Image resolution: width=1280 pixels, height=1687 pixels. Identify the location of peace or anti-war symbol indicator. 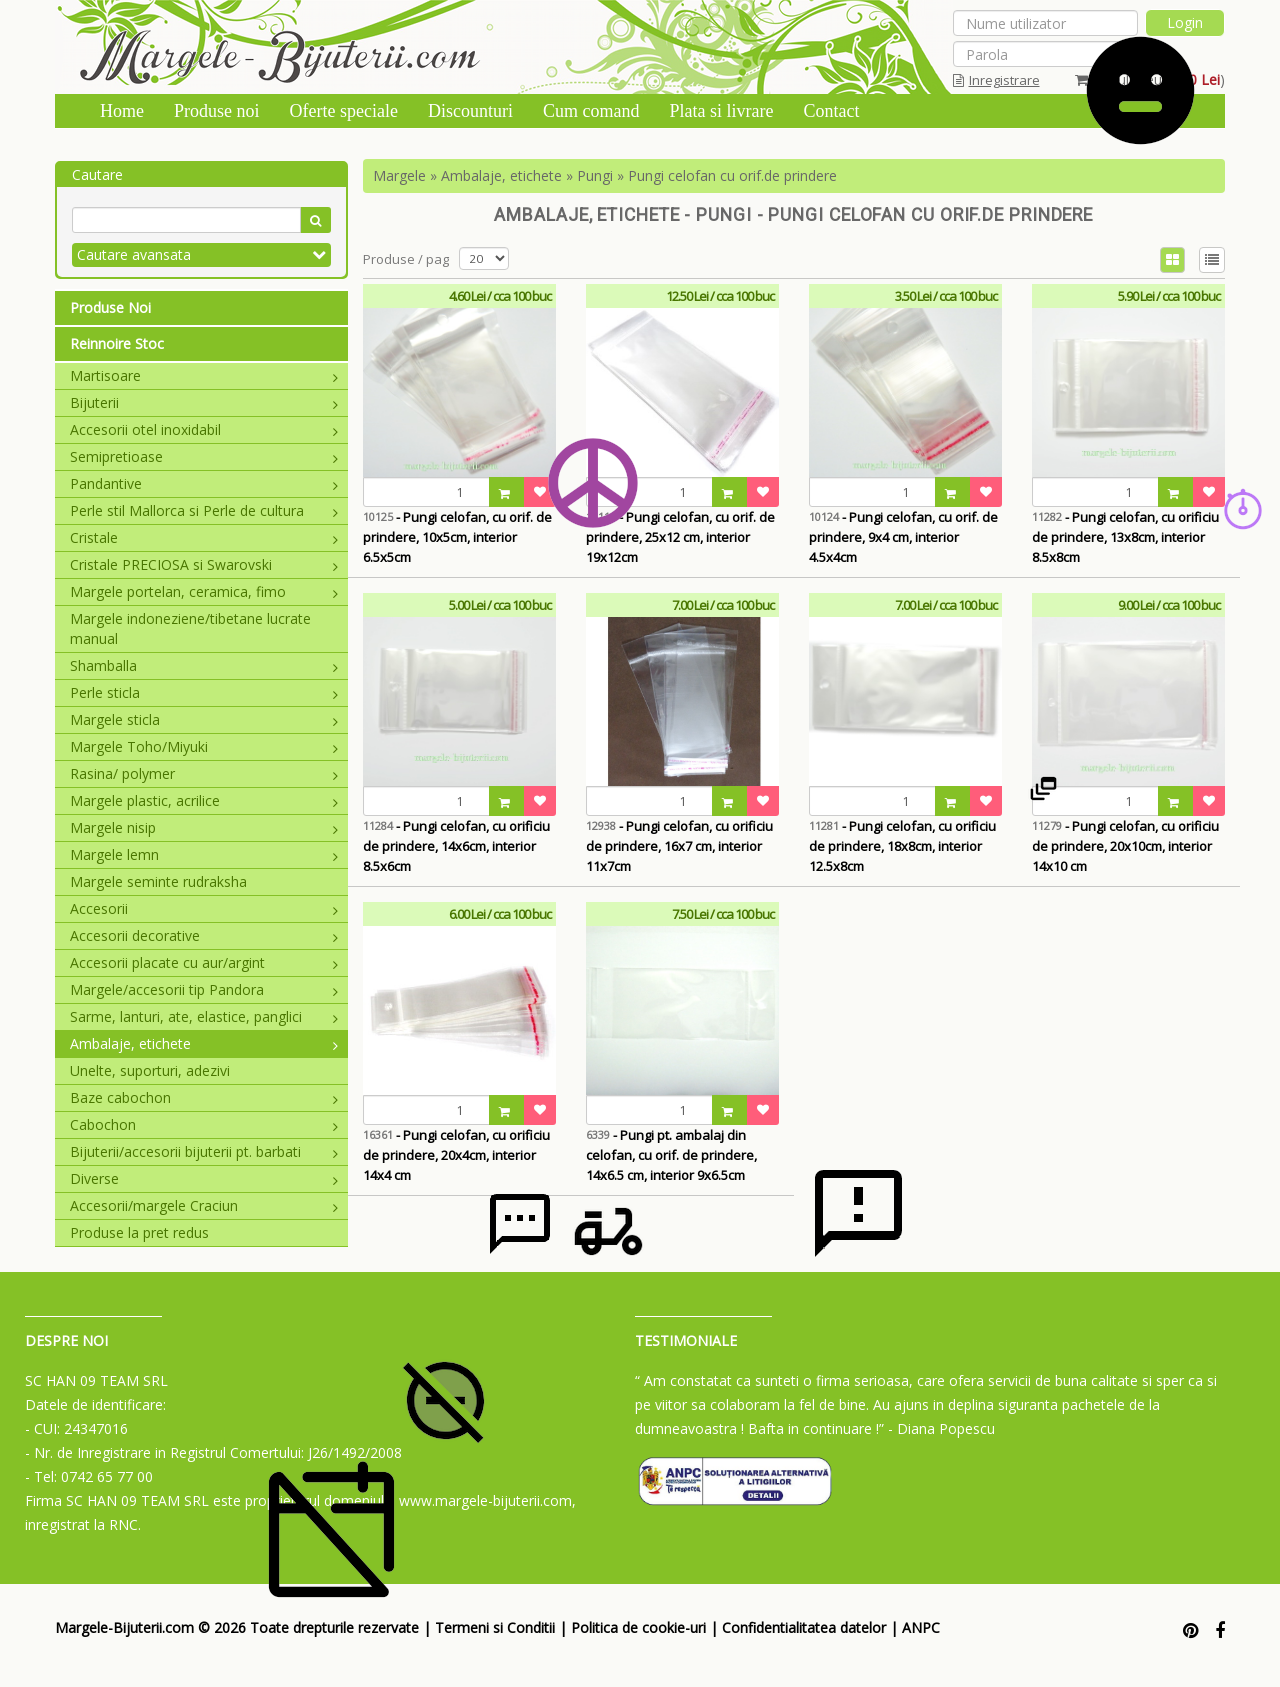
(593, 483).